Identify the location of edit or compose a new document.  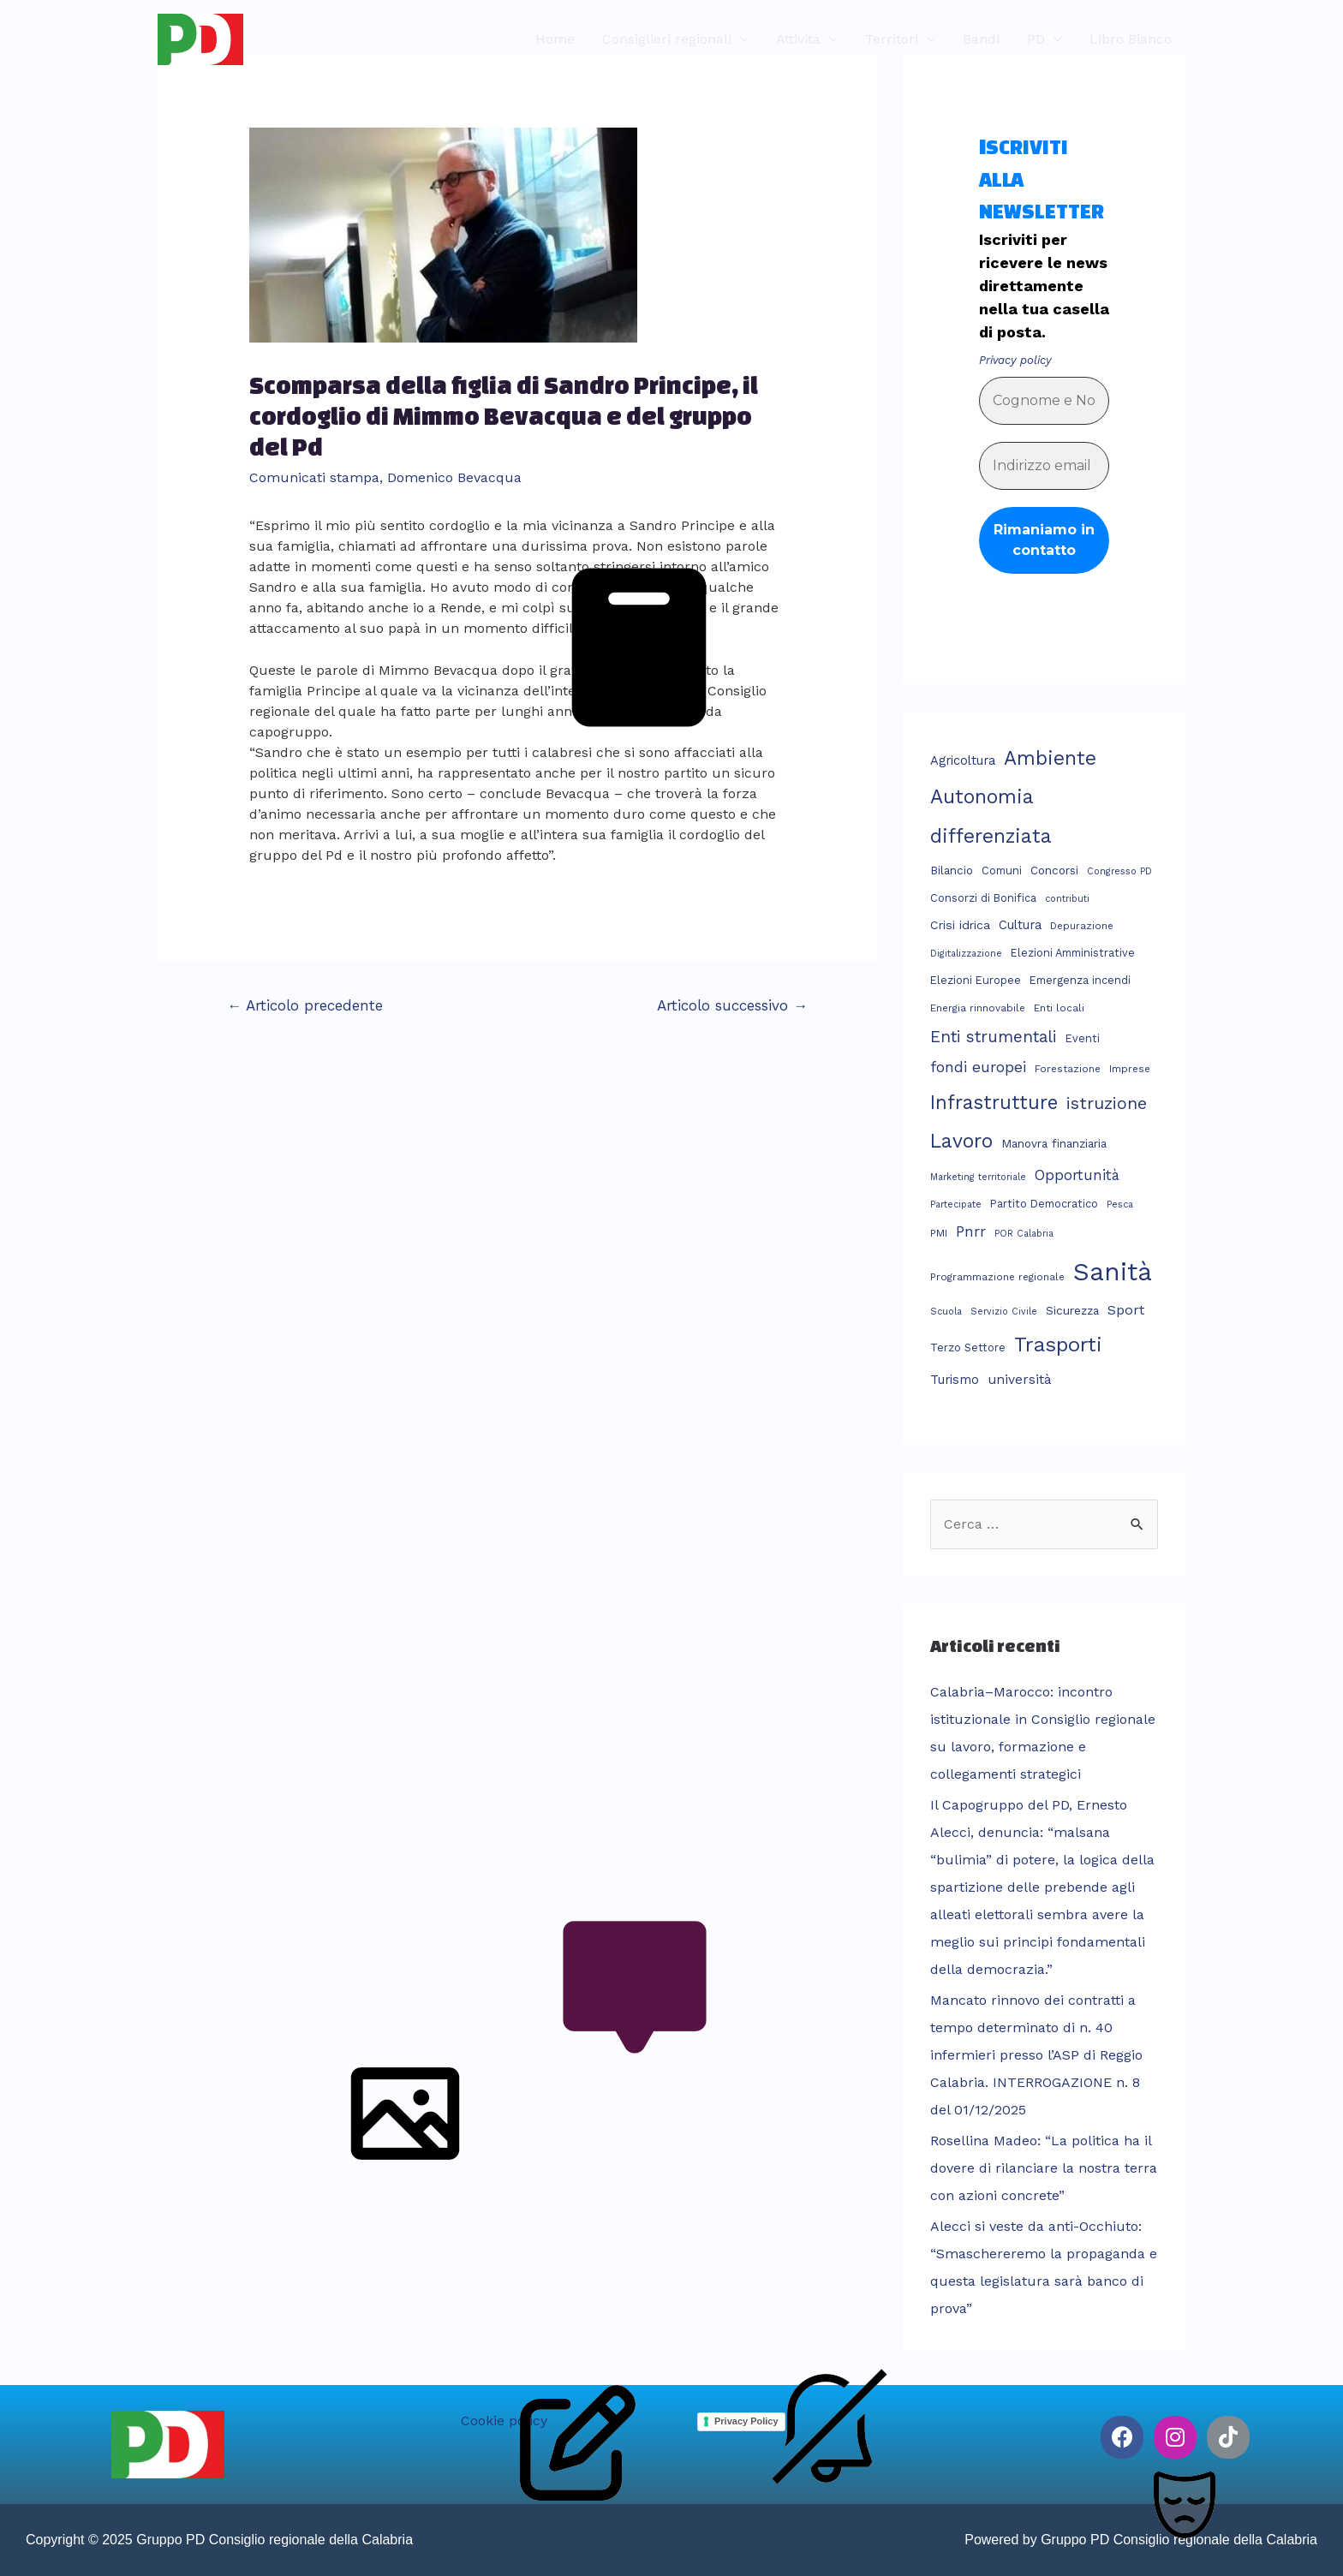
(578, 2442).